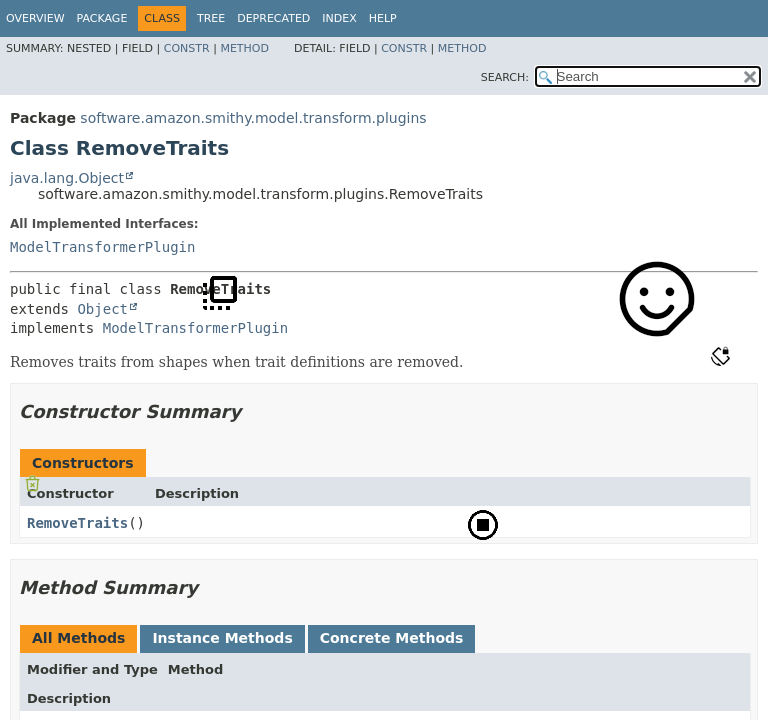 This screenshot has width=768, height=720. I want to click on stop media playback, so click(483, 525).